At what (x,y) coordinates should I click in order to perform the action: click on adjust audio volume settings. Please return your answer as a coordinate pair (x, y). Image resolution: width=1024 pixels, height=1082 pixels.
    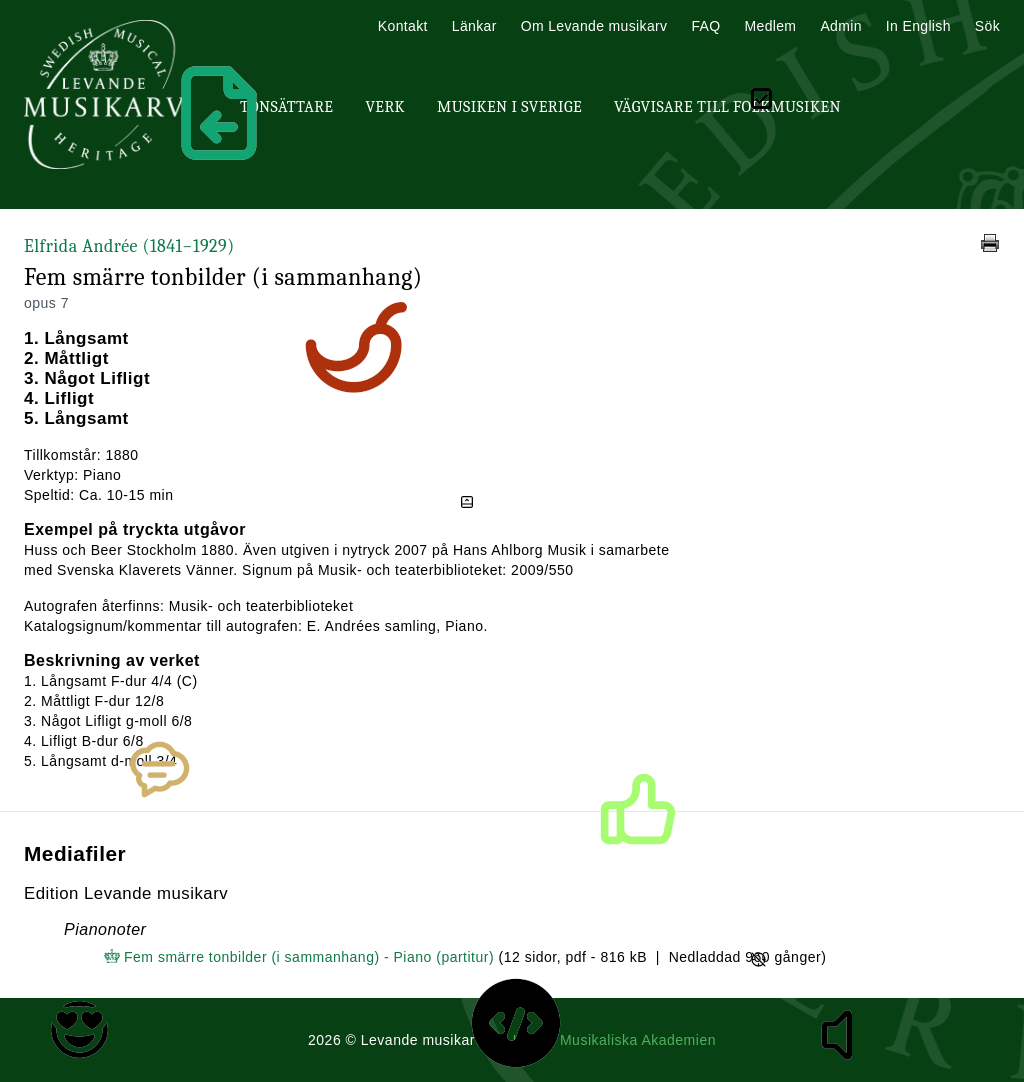
    Looking at the image, I should click on (852, 1035).